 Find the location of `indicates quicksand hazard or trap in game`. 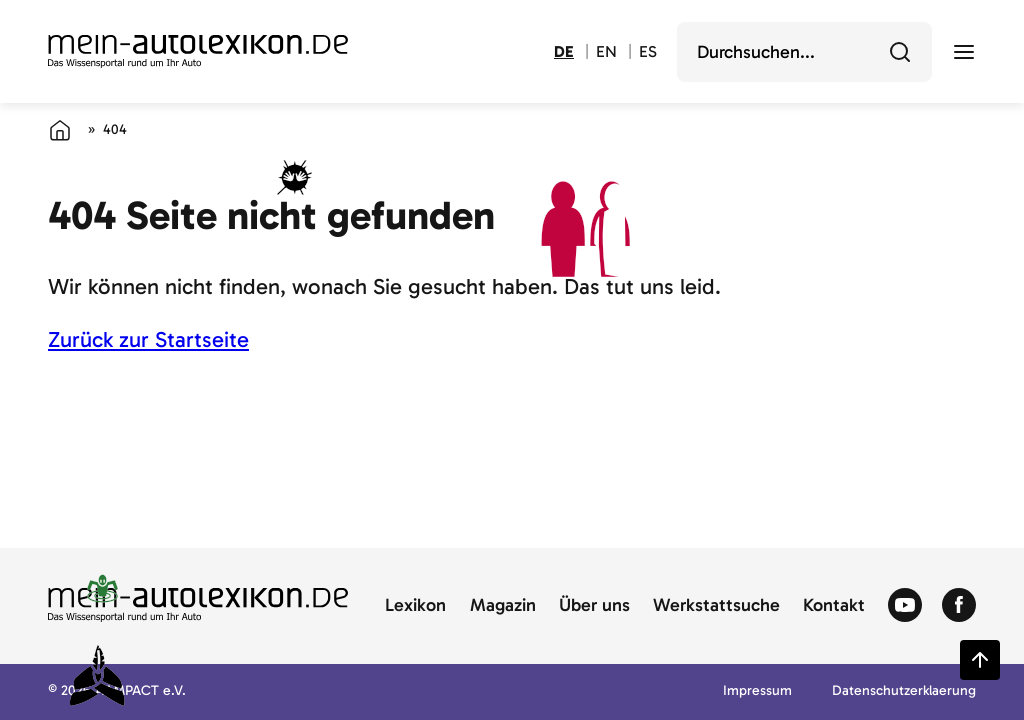

indicates quicksand hazard or trap in game is located at coordinates (102, 588).